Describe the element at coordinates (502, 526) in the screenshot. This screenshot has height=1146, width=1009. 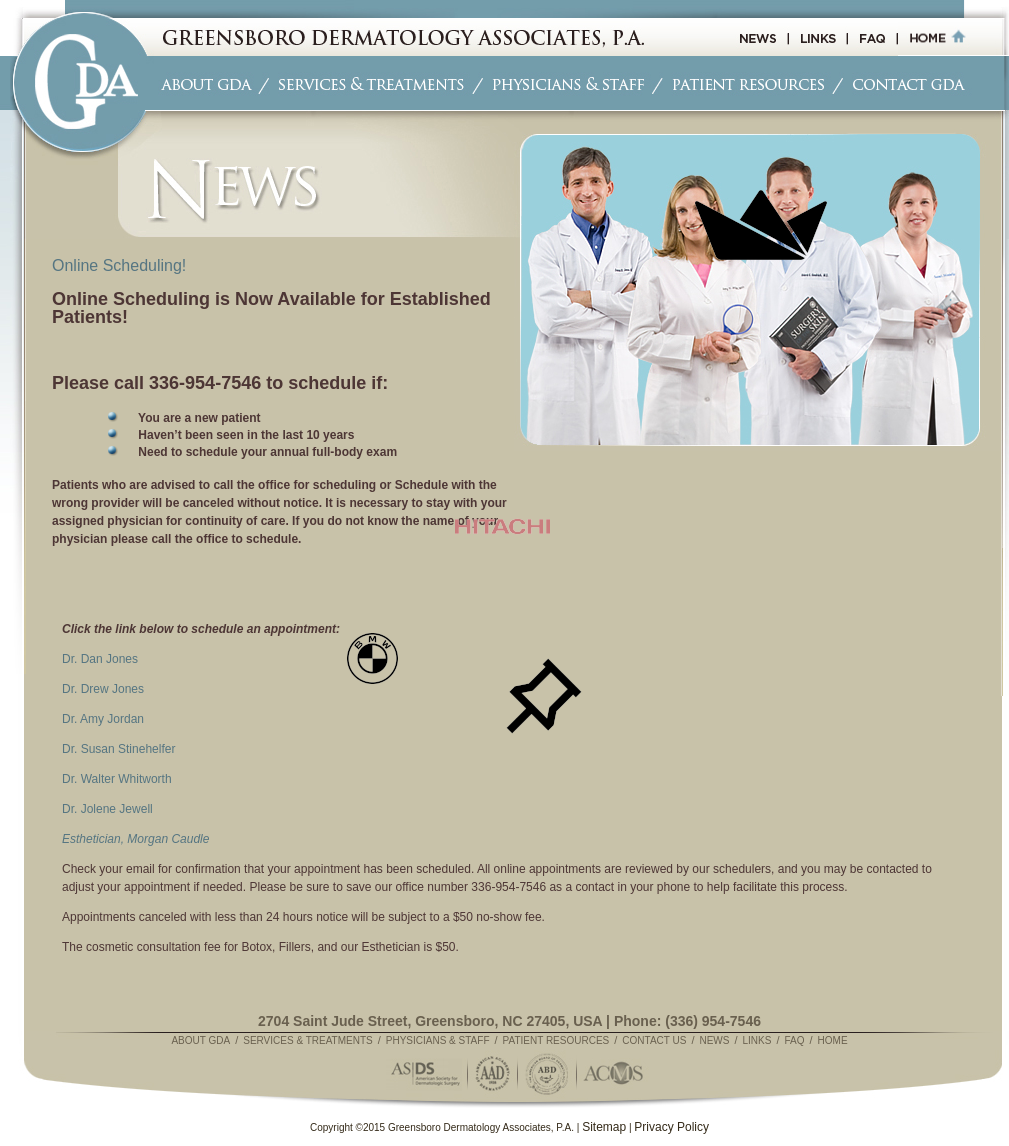
I see `hitachi brand logo` at that location.